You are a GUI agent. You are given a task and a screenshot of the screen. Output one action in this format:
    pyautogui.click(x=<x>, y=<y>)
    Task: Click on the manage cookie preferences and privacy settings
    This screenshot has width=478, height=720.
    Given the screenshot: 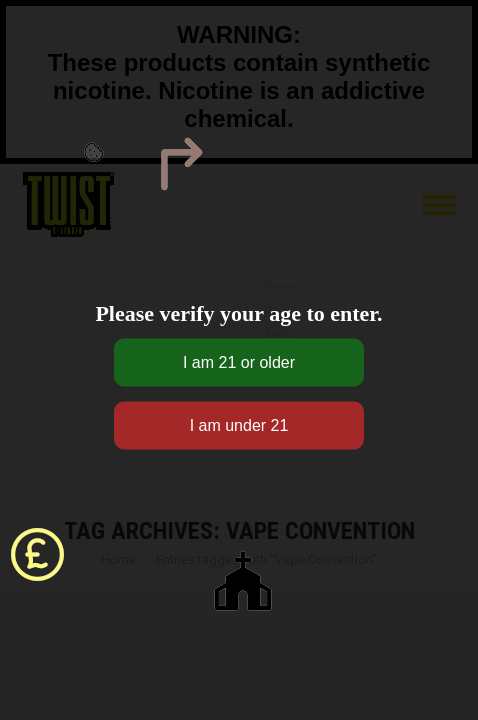 What is the action you would take?
    pyautogui.click(x=94, y=152)
    